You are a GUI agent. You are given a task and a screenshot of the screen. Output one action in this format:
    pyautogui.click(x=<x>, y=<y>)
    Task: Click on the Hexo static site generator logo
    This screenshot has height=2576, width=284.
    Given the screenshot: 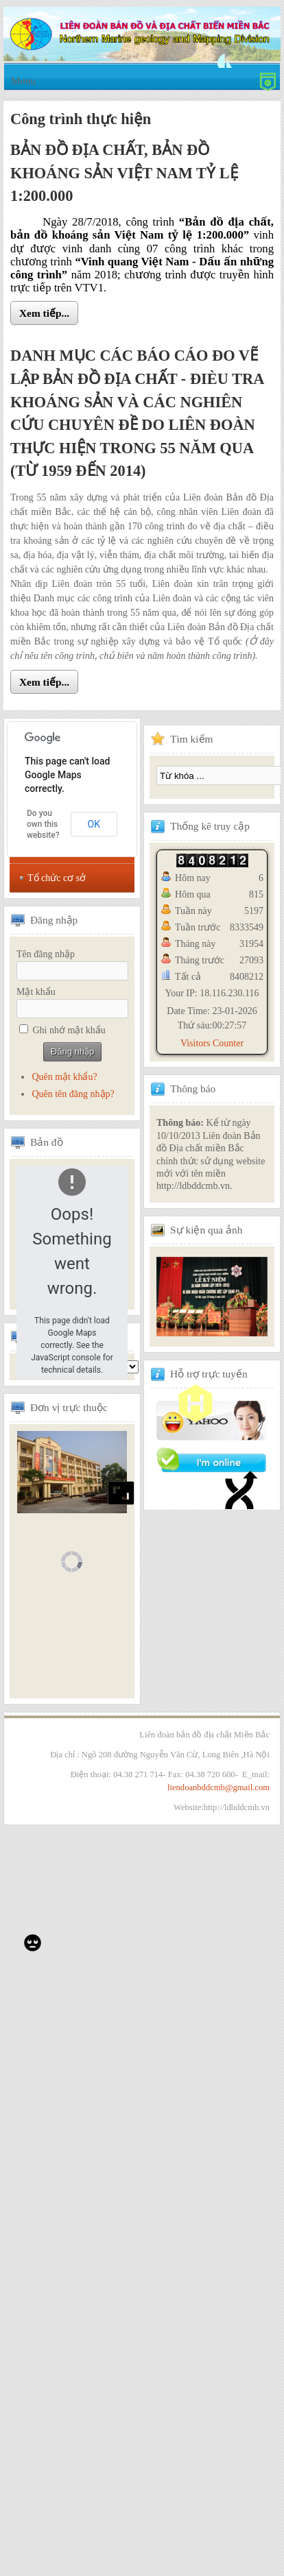 What is the action you would take?
    pyautogui.click(x=196, y=1404)
    